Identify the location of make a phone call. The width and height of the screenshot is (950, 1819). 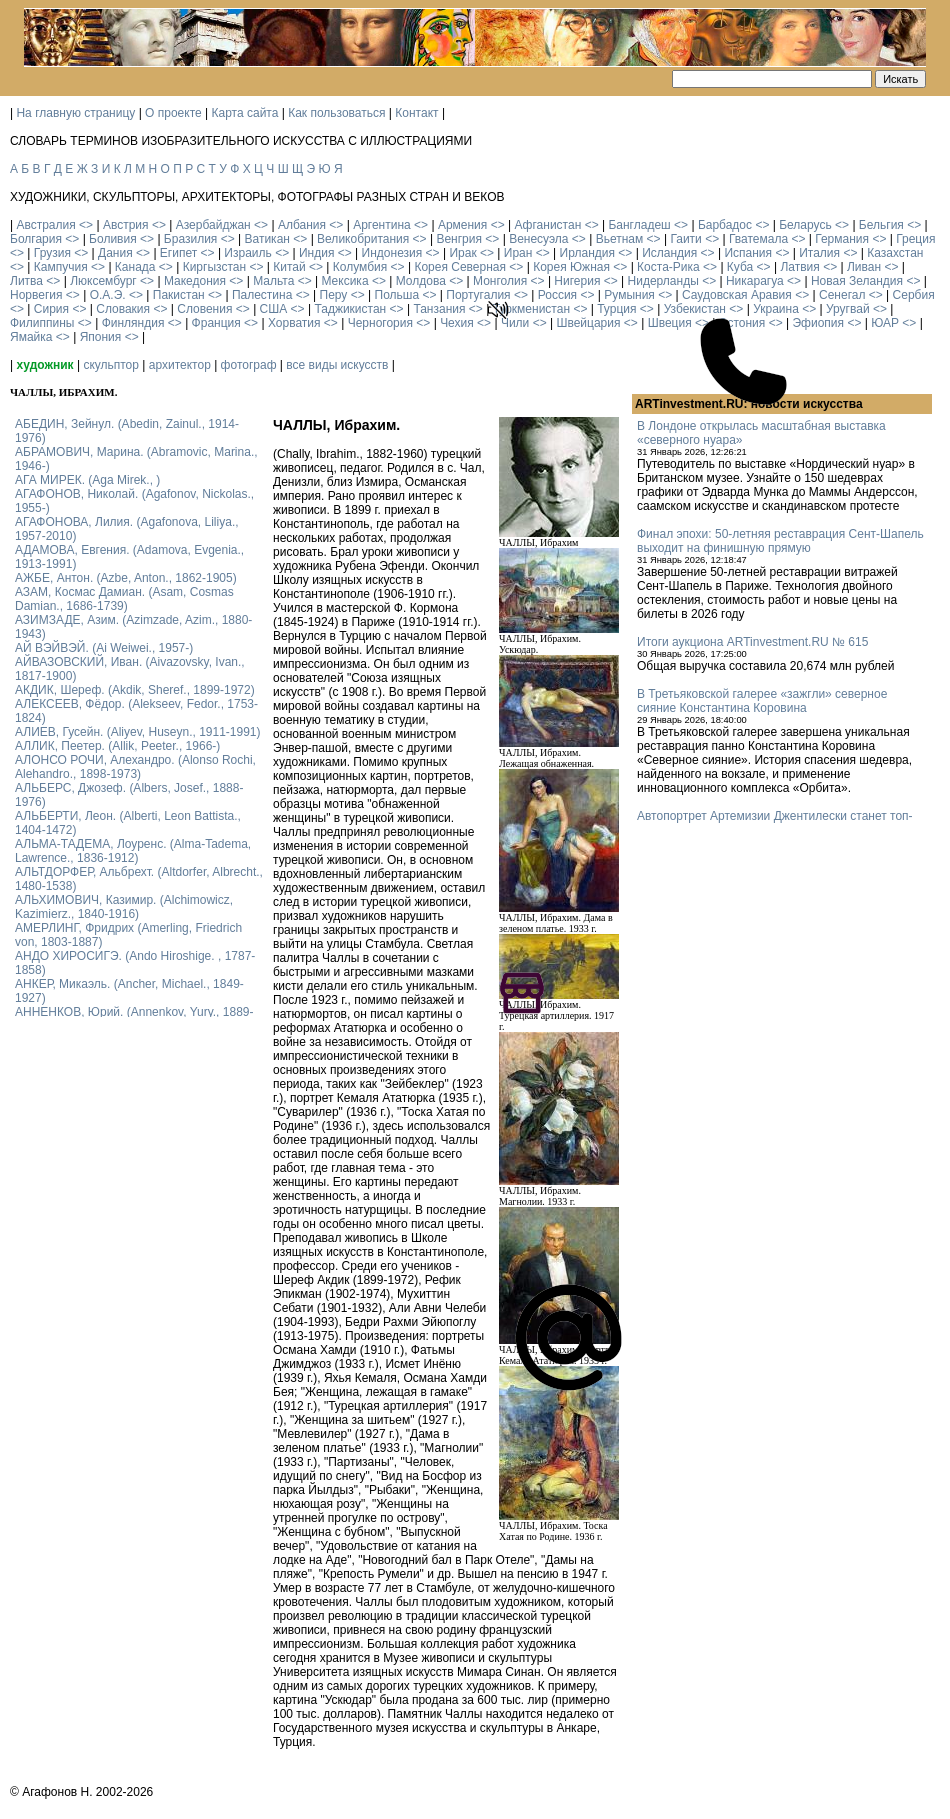
(743, 361).